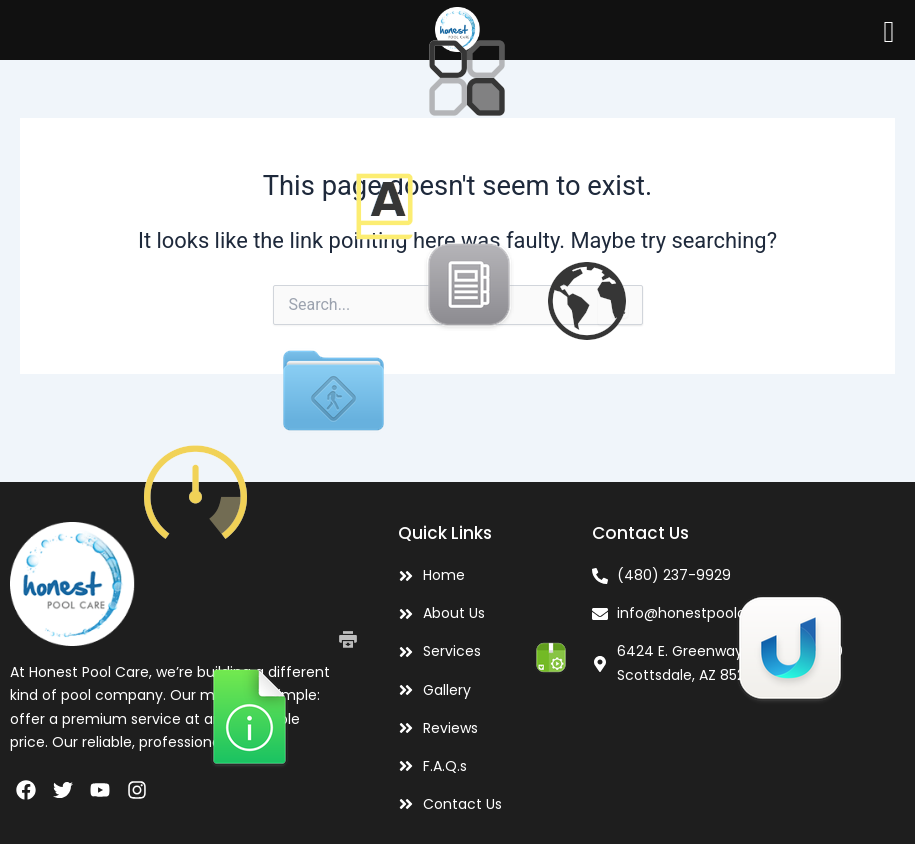 This screenshot has width=915, height=844. Describe the element at coordinates (384, 206) in the screenshot. I see `open the dictionary app` at that location.